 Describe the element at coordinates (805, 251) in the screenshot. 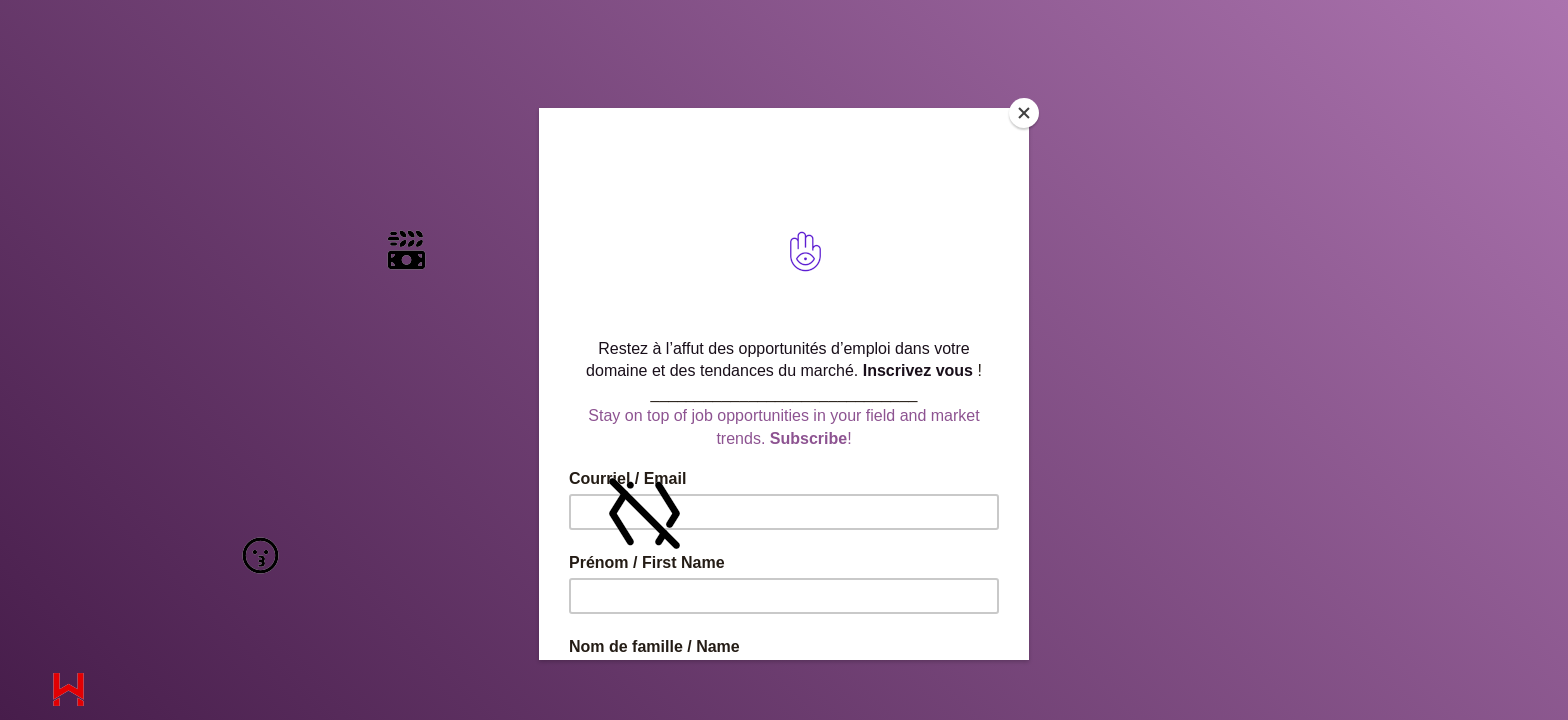

I see `access palm reading or hand analysis feature` at that location.